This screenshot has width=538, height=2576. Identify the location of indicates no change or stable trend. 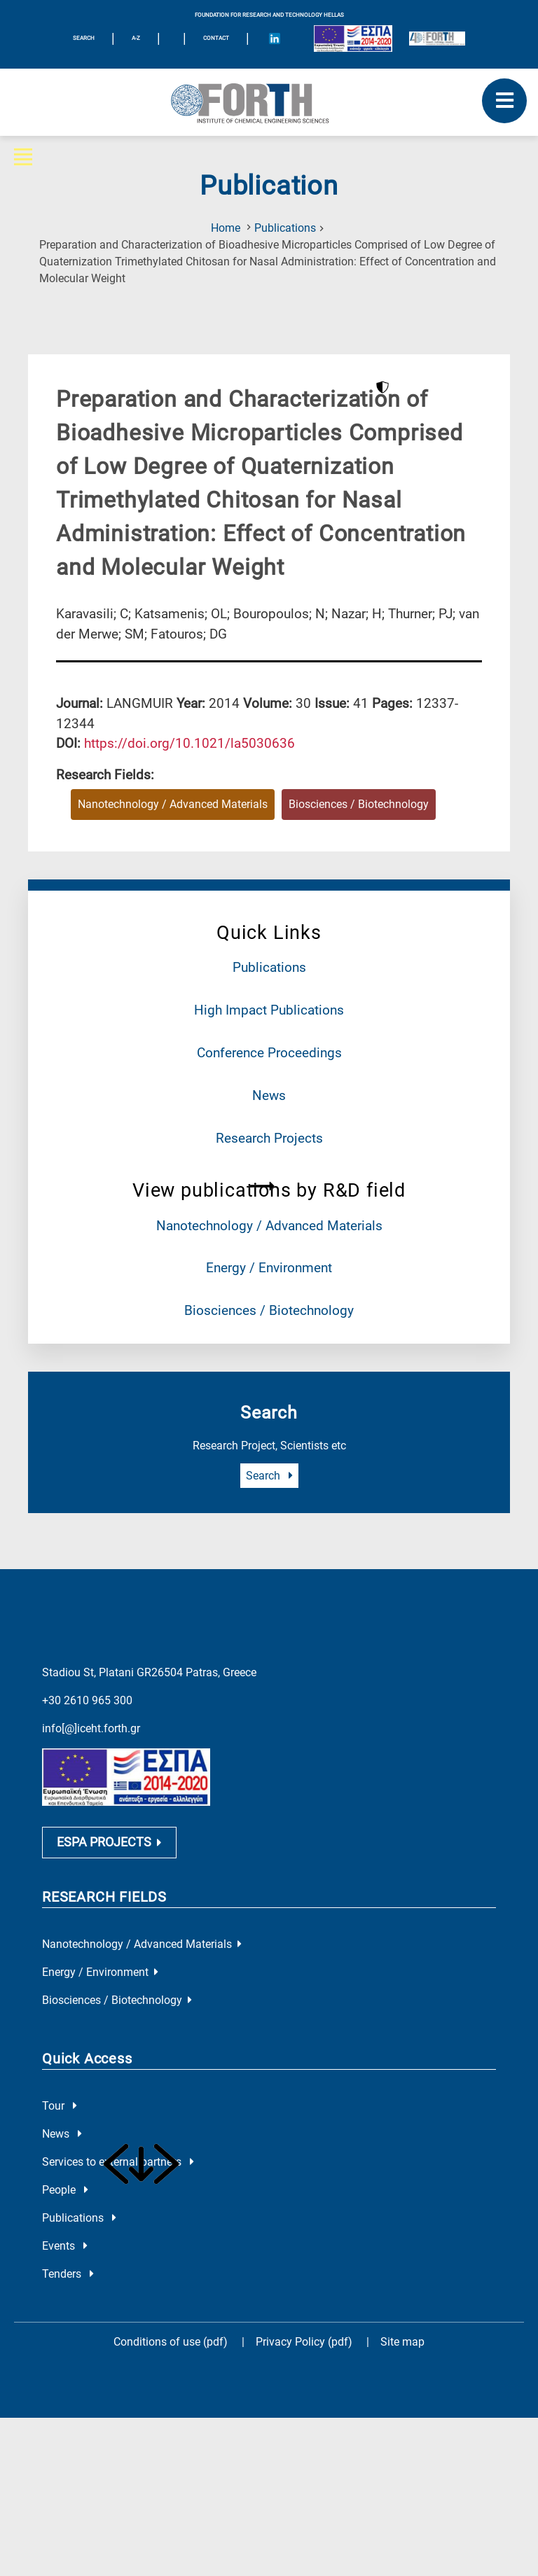
(261, 1186).